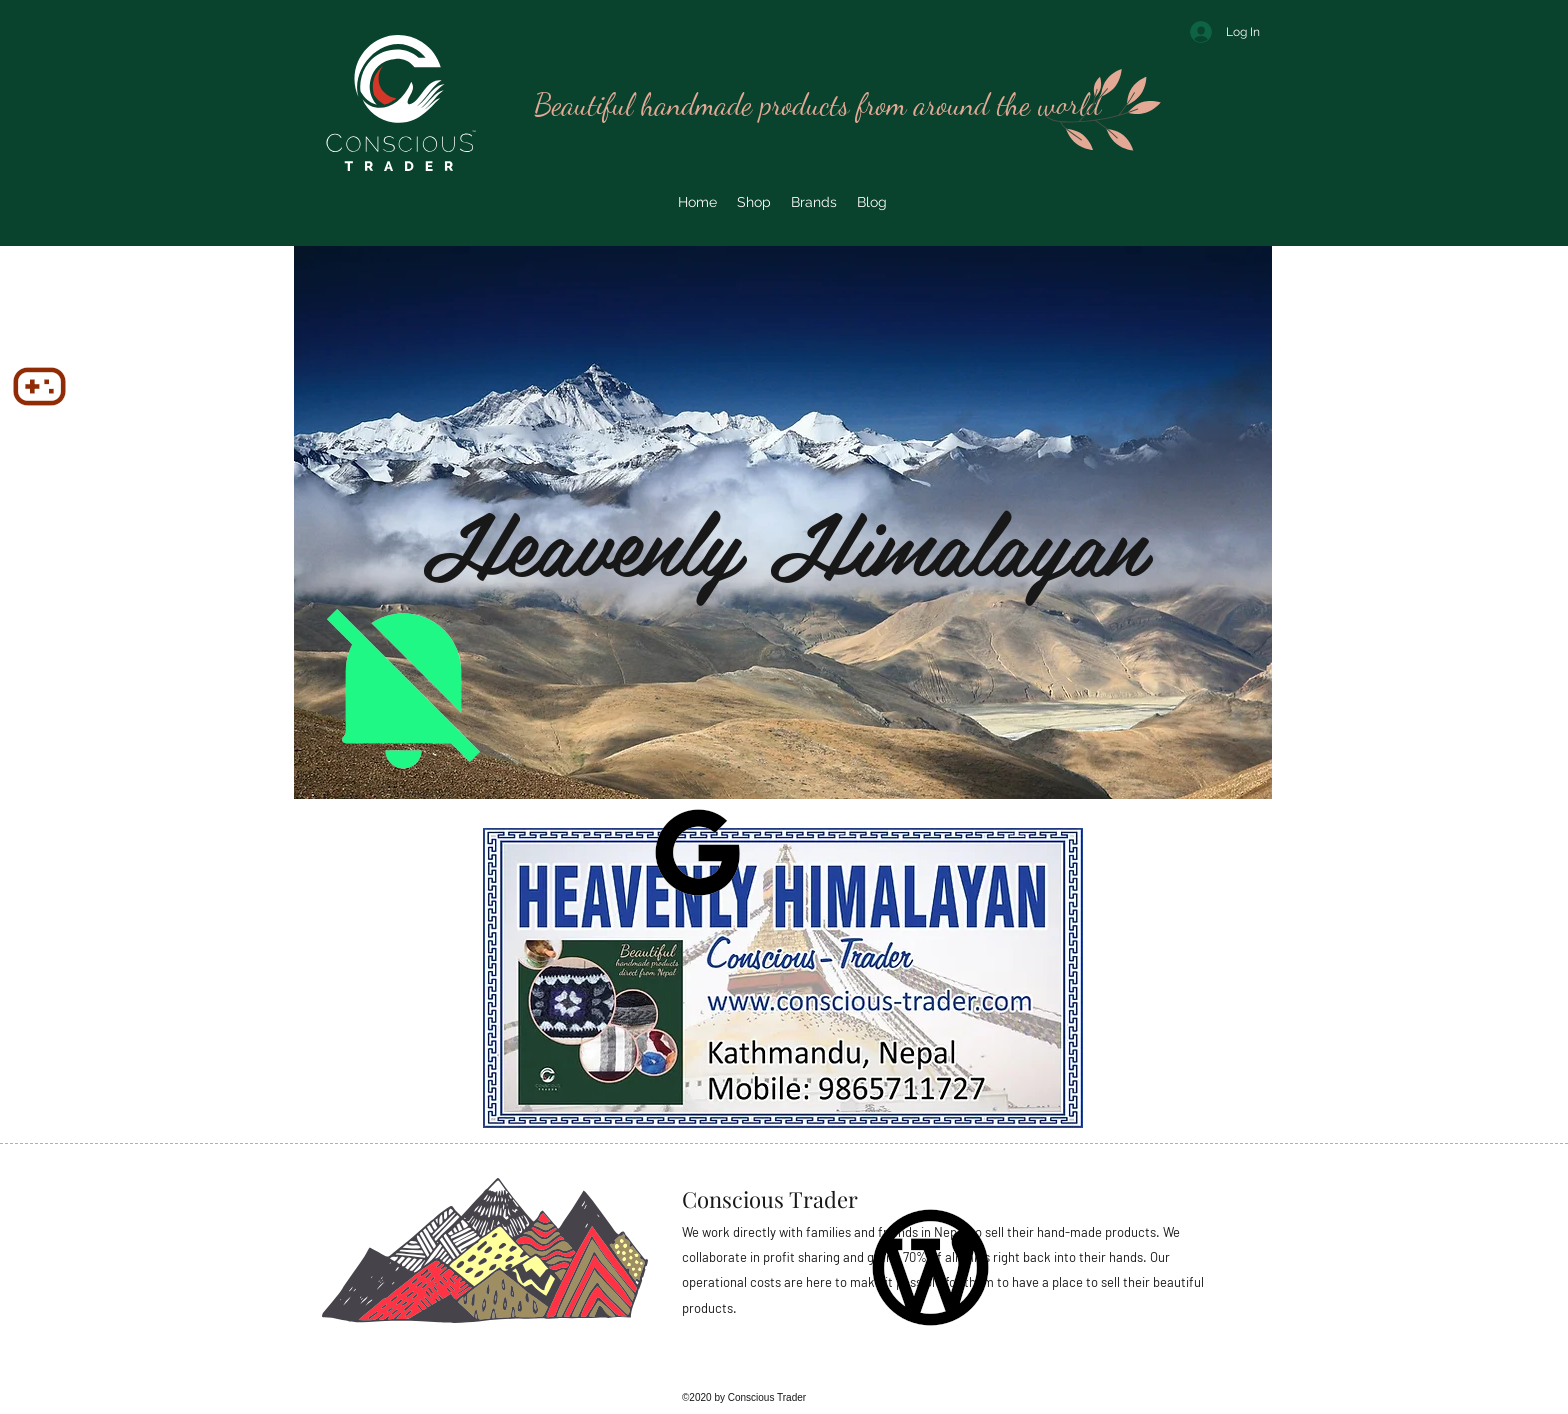 Image resolution: width=1568 pixels, height=1414 pixels. What do you see at coordinates (930, 1267) in the screenshot?
I see `link to WordPress website or blog` at bounding box center [930, 1267].